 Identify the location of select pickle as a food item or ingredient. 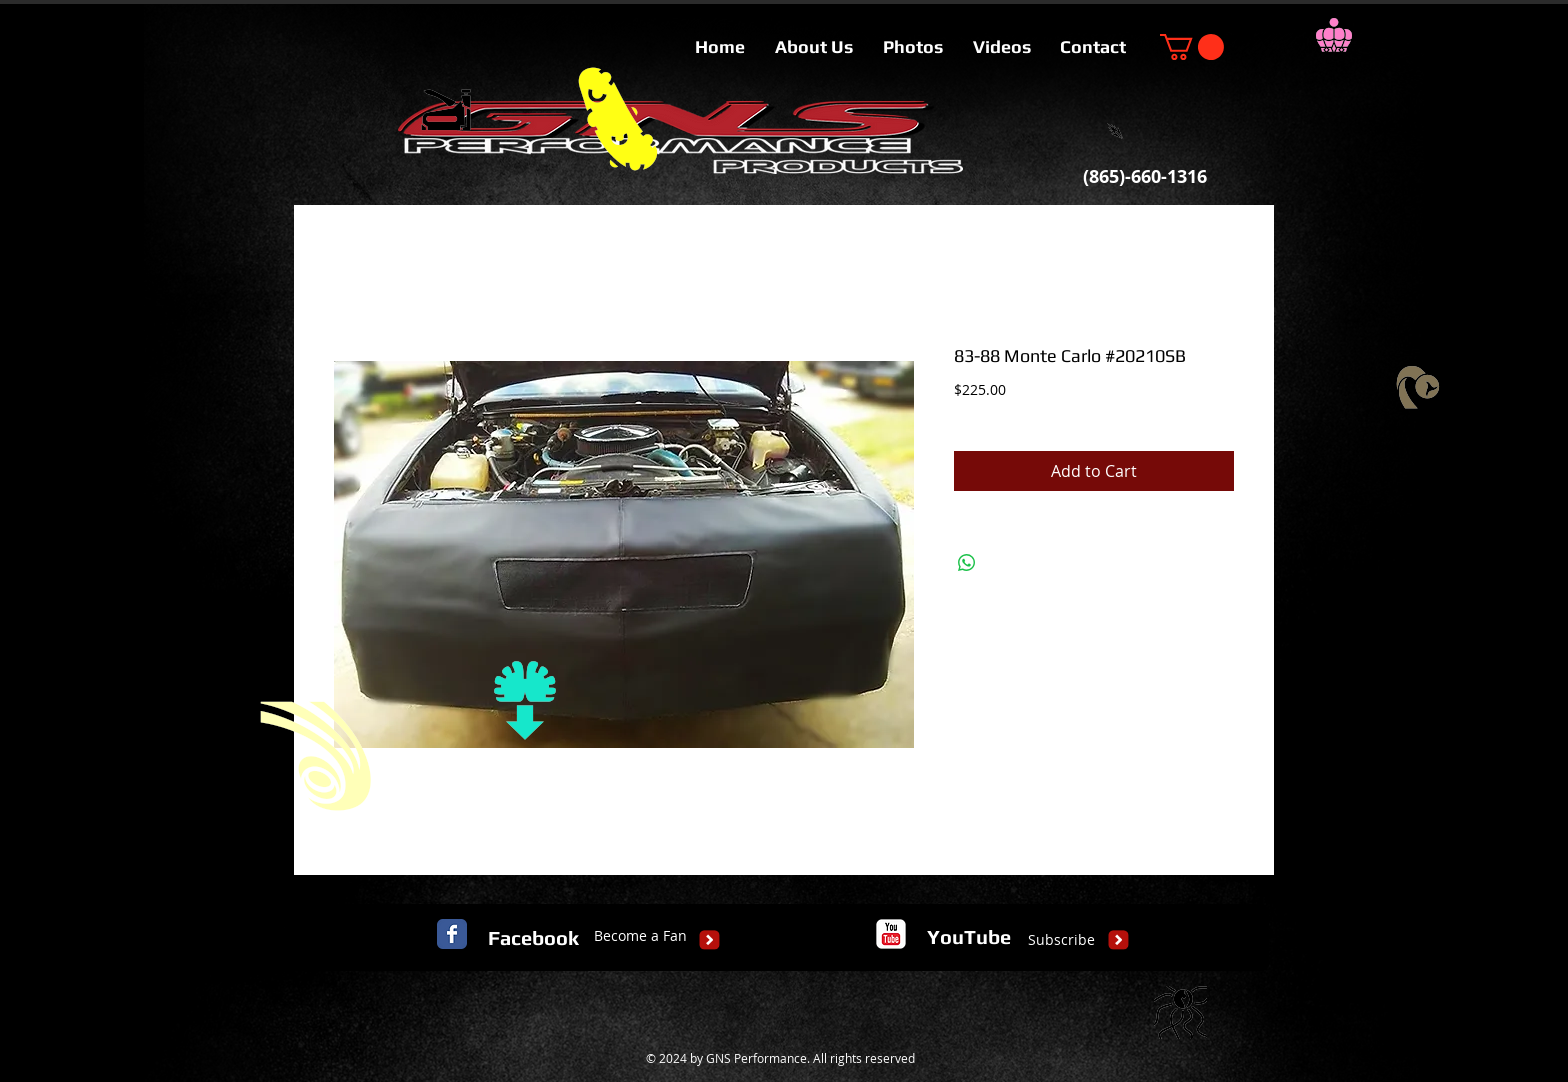
(618, 119).